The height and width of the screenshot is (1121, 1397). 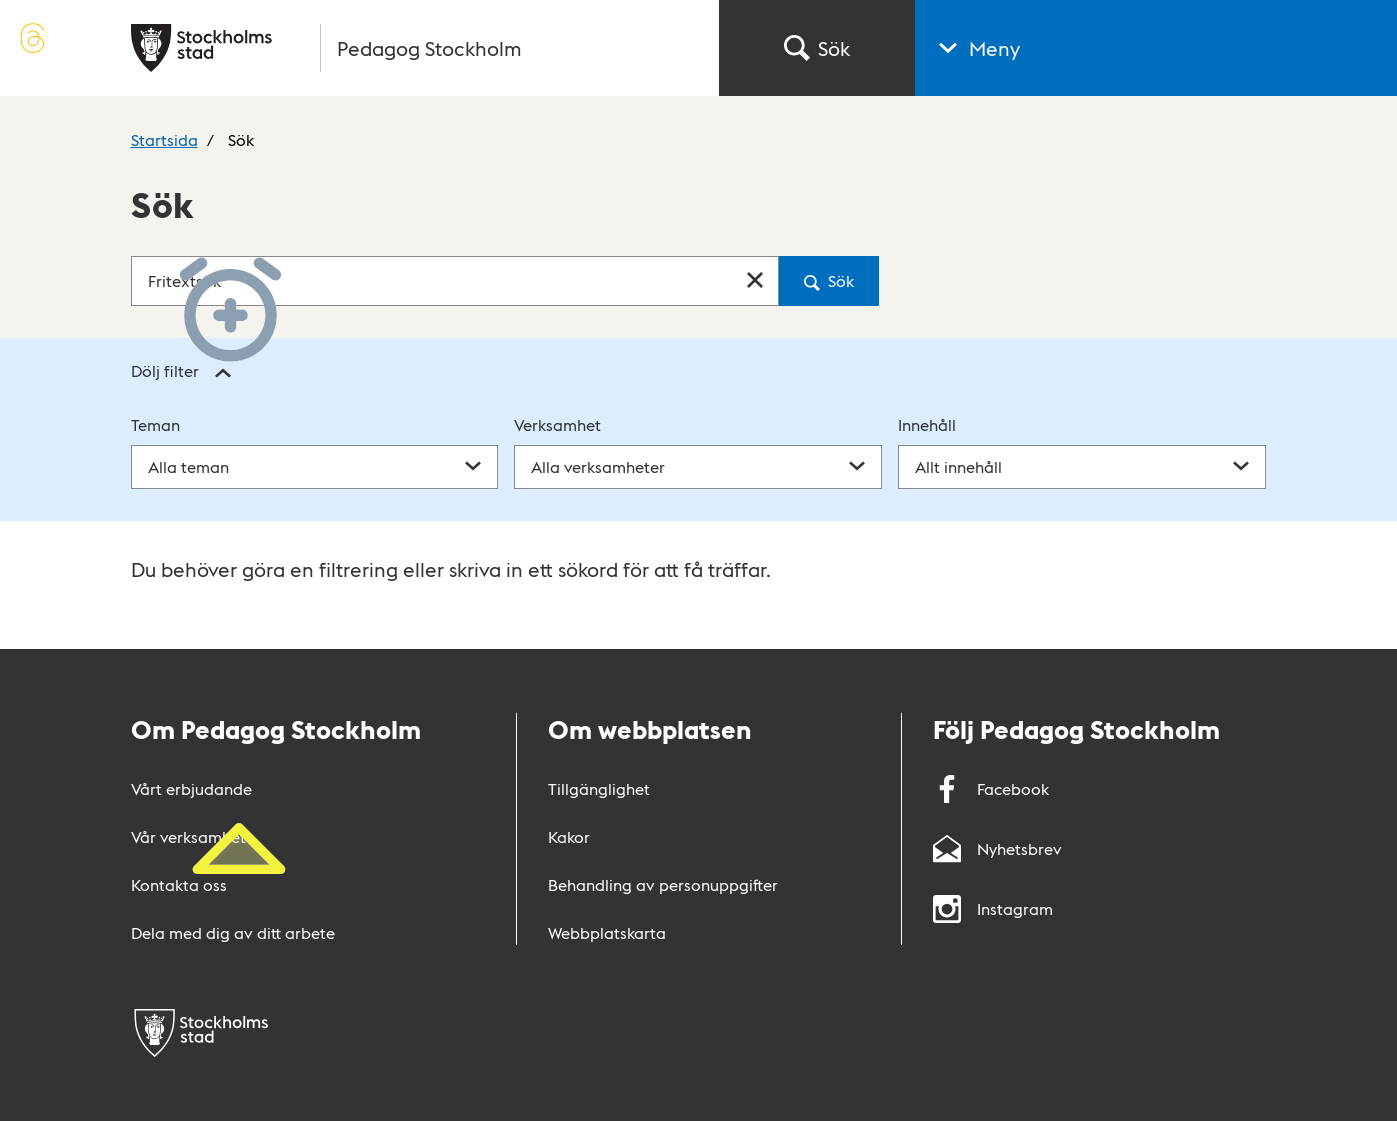 What do you see at coordinates (33, 38) in the screenshot?
I see `open the Threads app` at bounding box center [33, 38].